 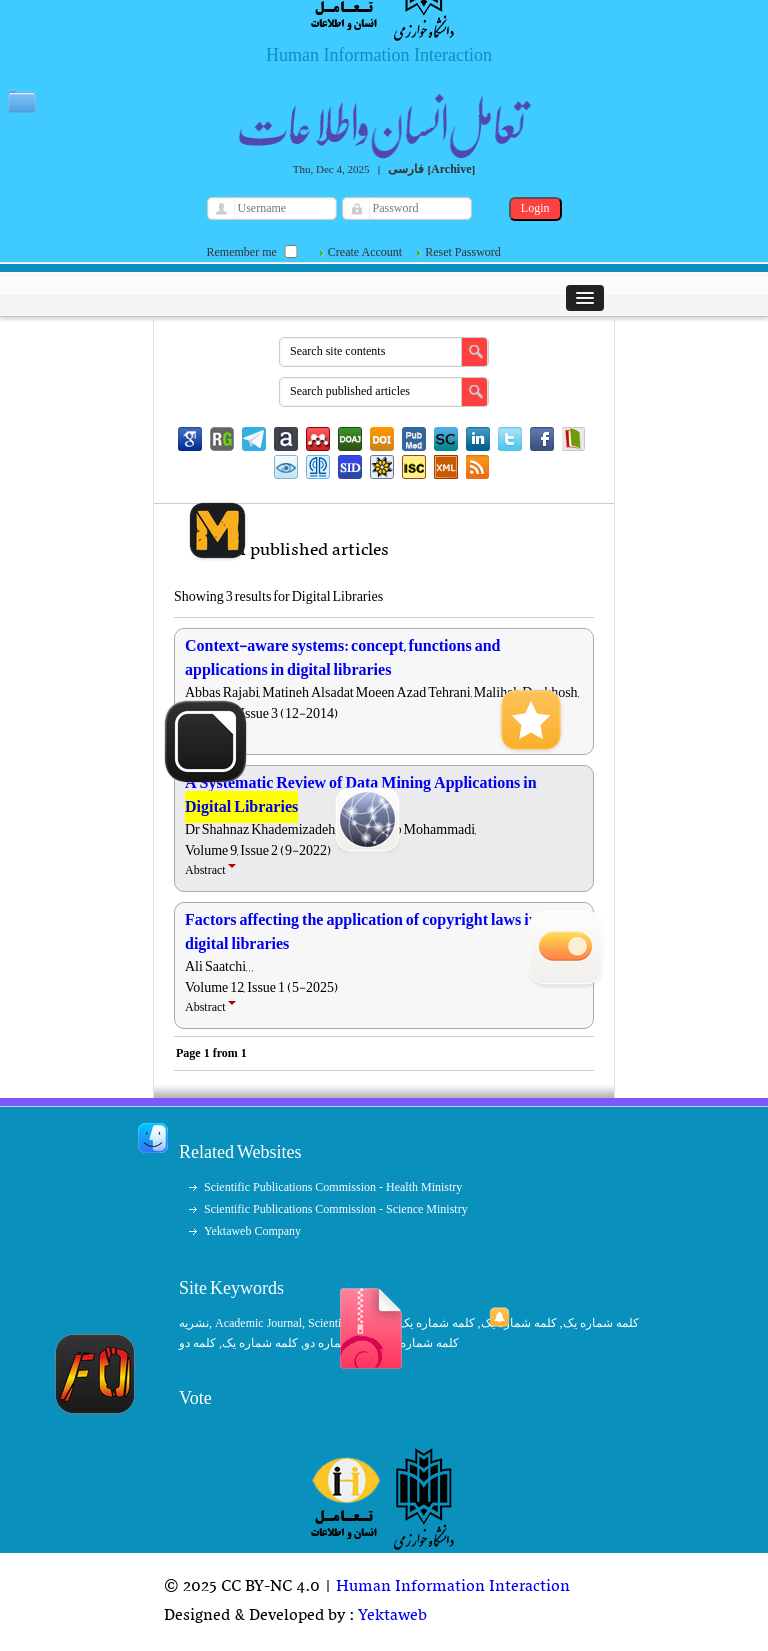 What do you see at coordinates (205, 741) in the screenshot?
I see `open LibreOffice application` at bounding box center [205, 741].